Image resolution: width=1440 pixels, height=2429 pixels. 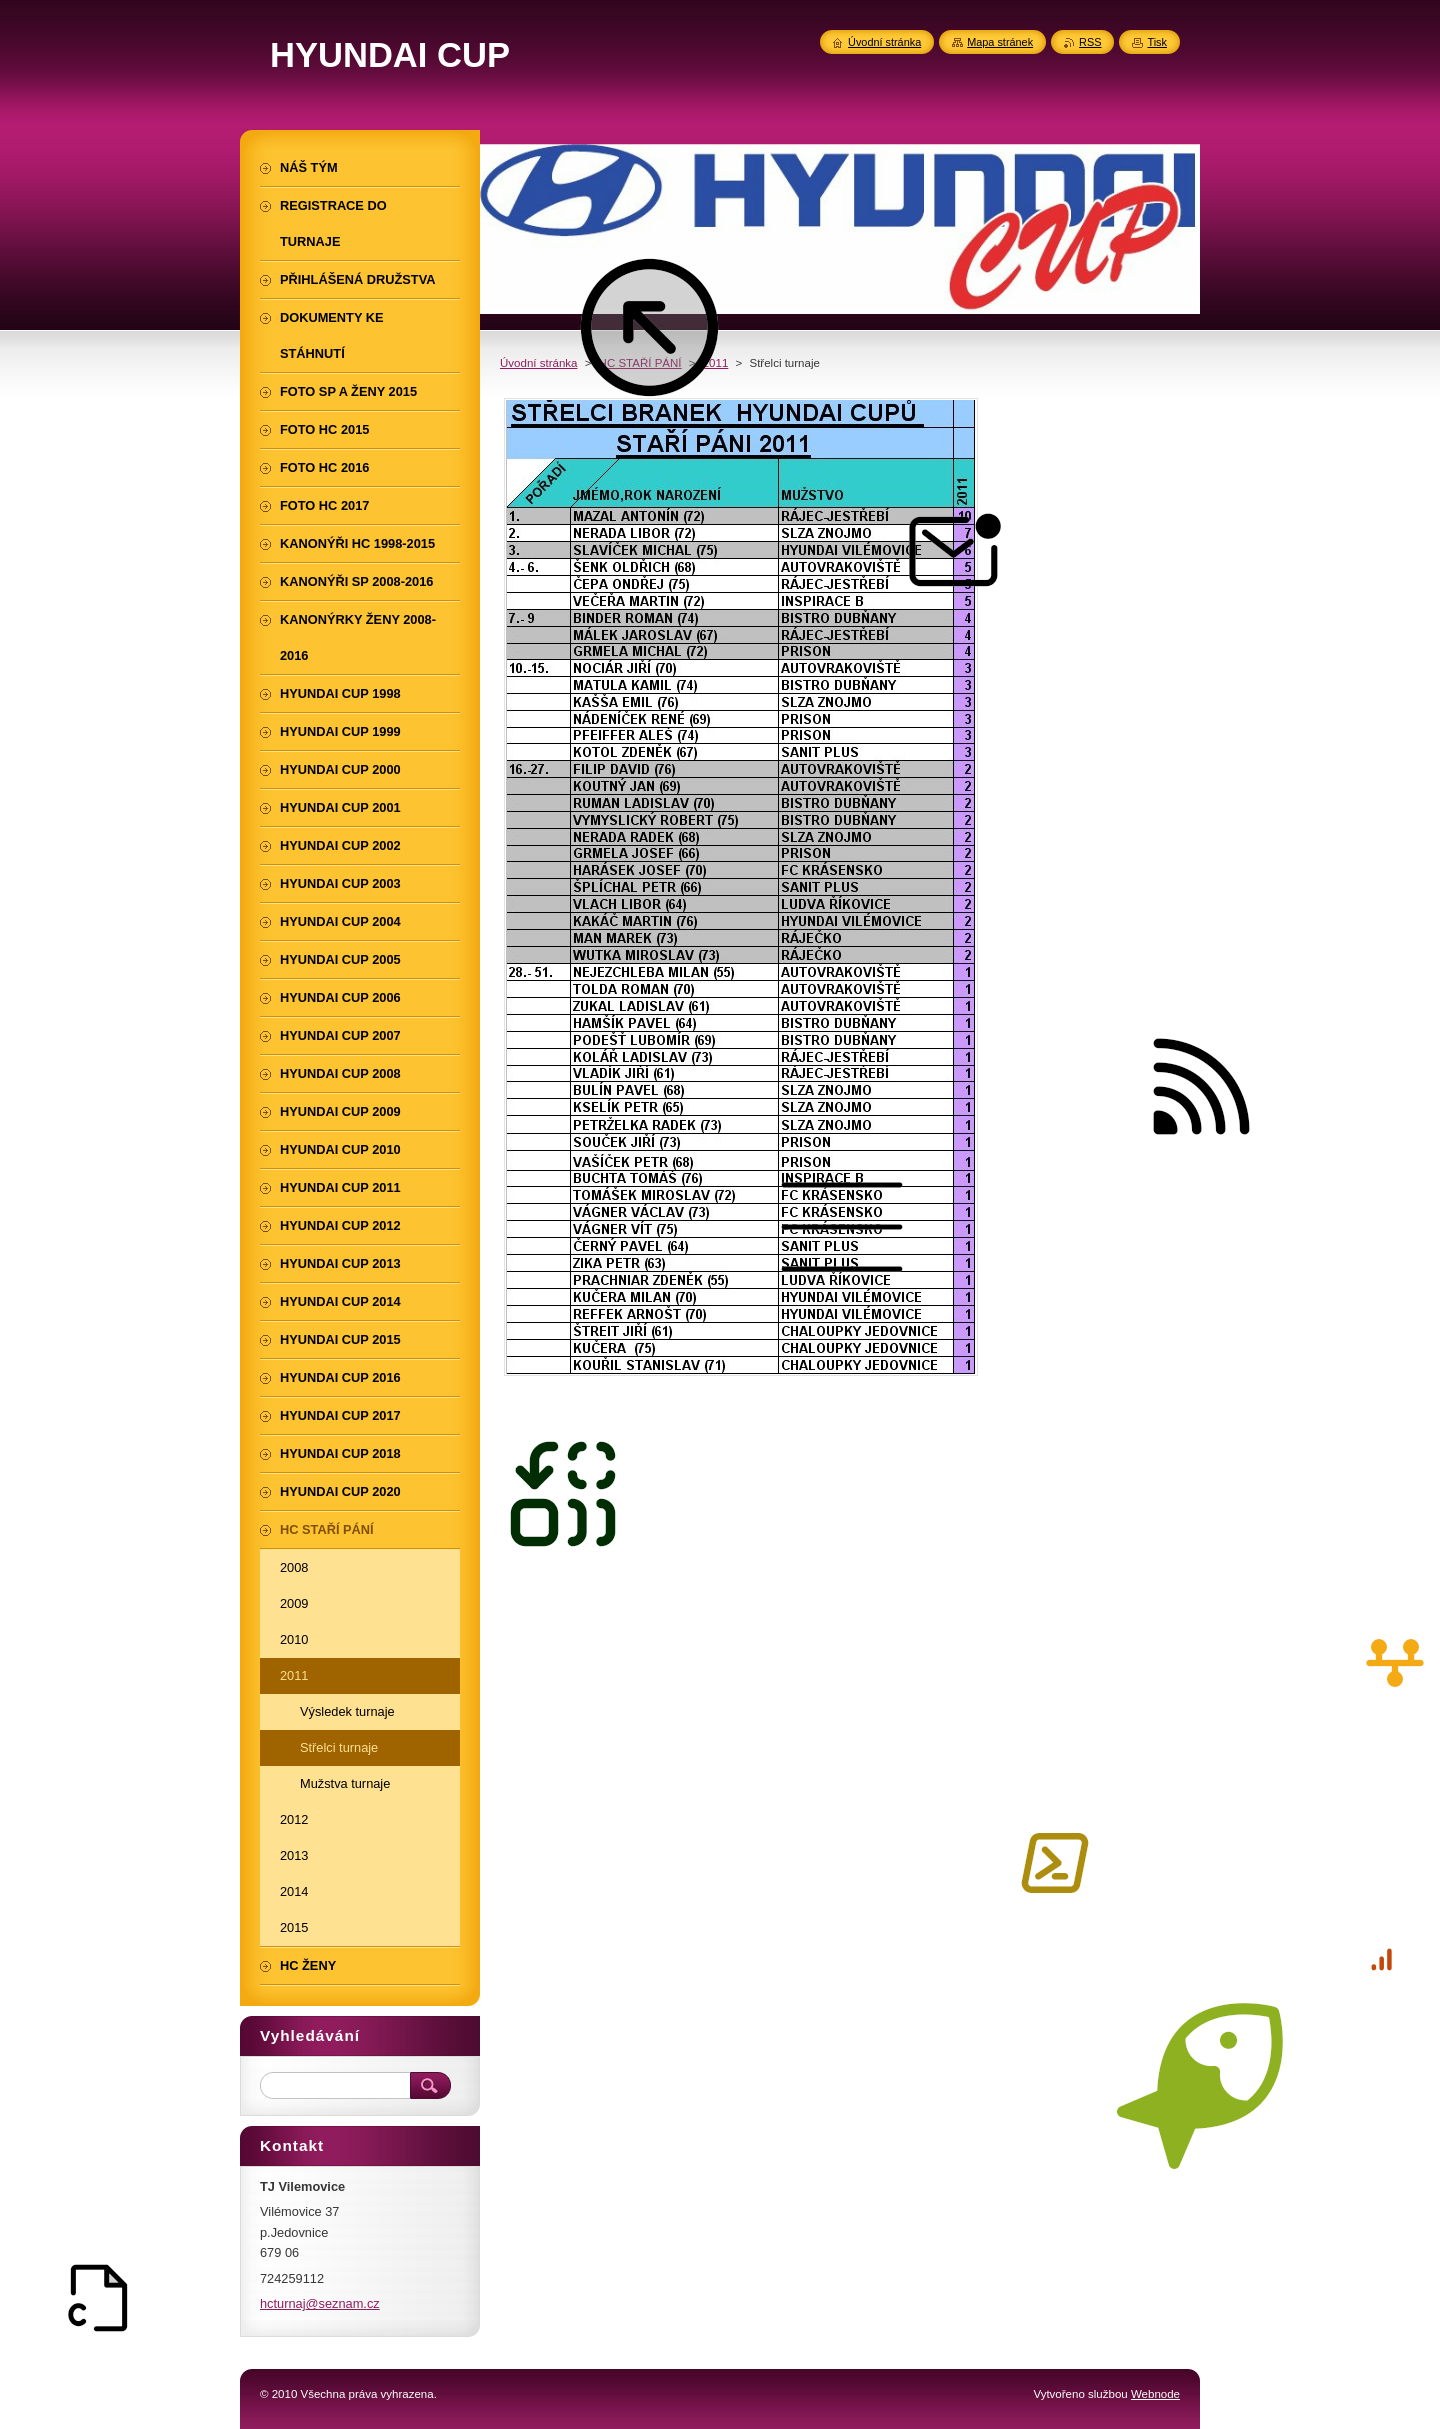 I want to click on indicates unread email in inbox, so click(x=953, y=551).